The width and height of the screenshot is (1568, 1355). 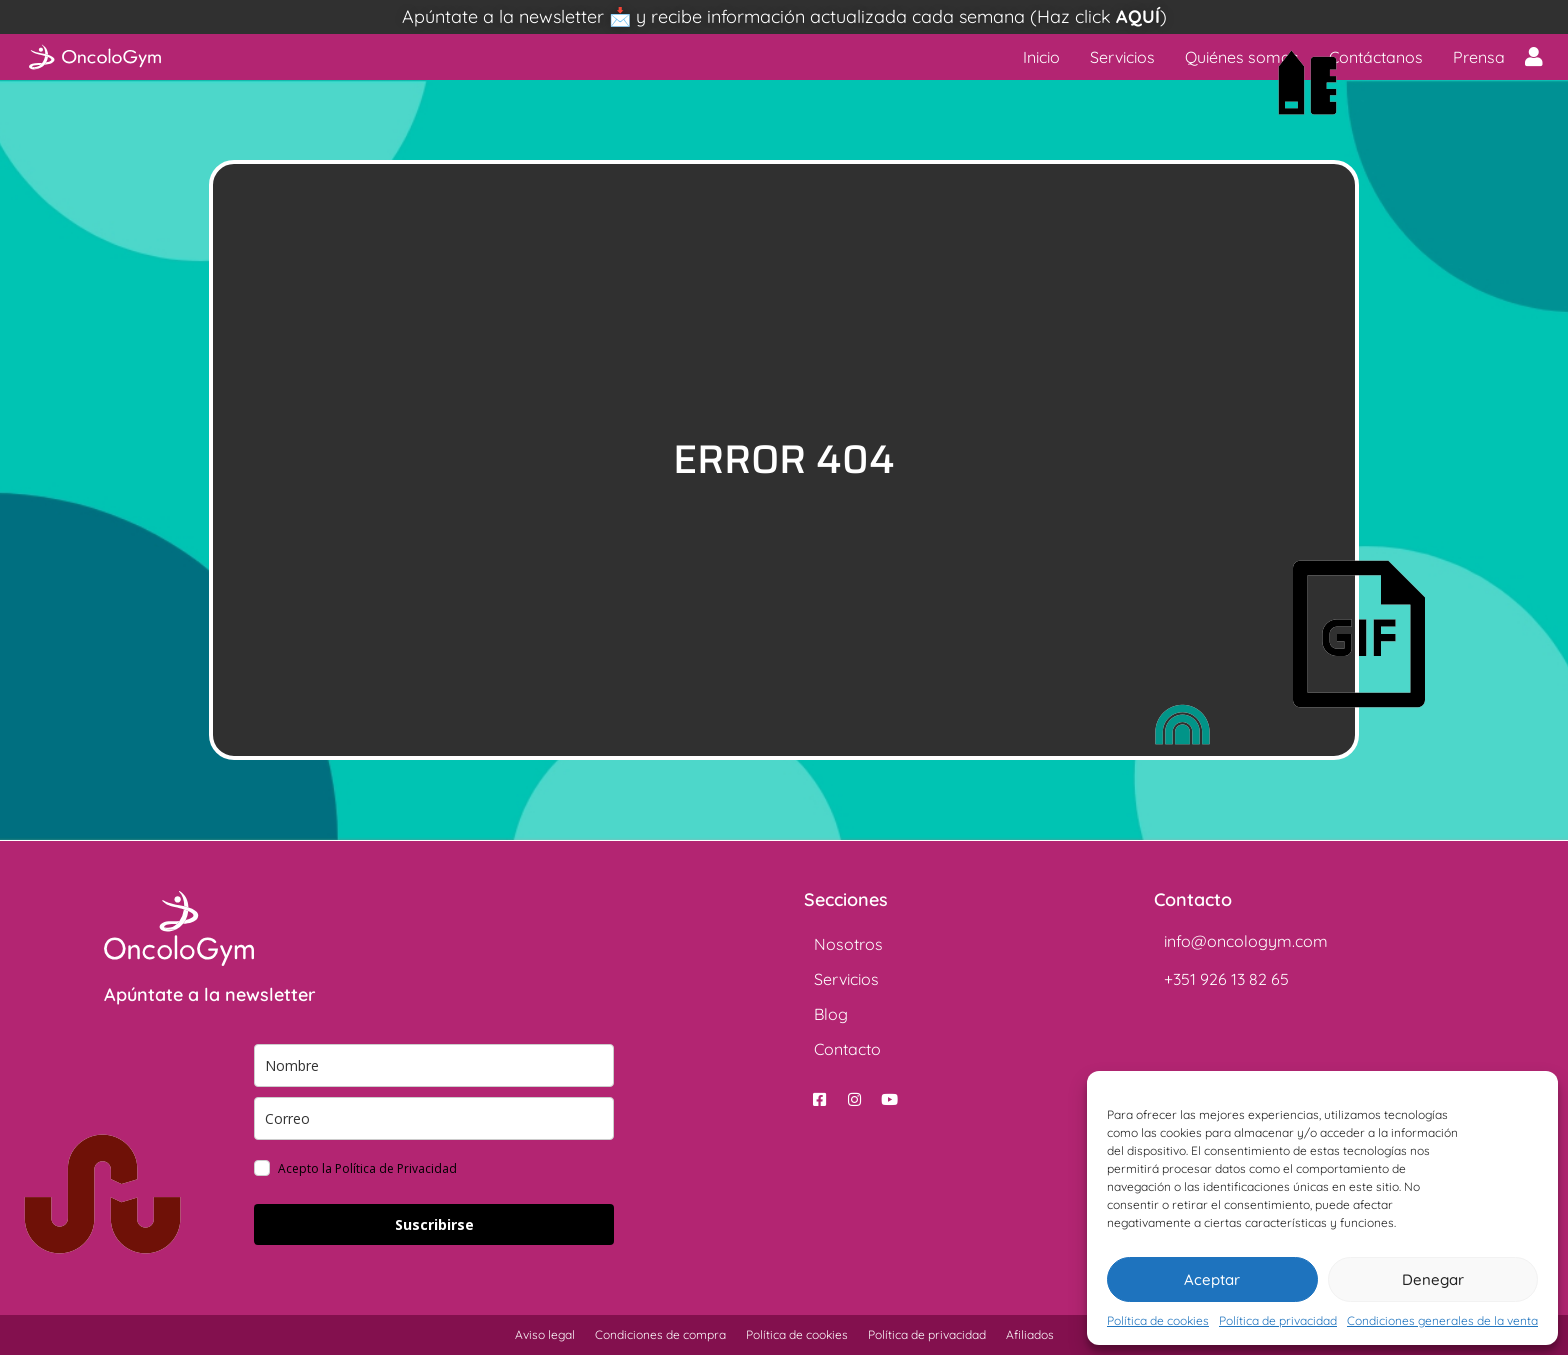 I want to click on view weather conditions with rainbow, so click(x=1182, y=724).